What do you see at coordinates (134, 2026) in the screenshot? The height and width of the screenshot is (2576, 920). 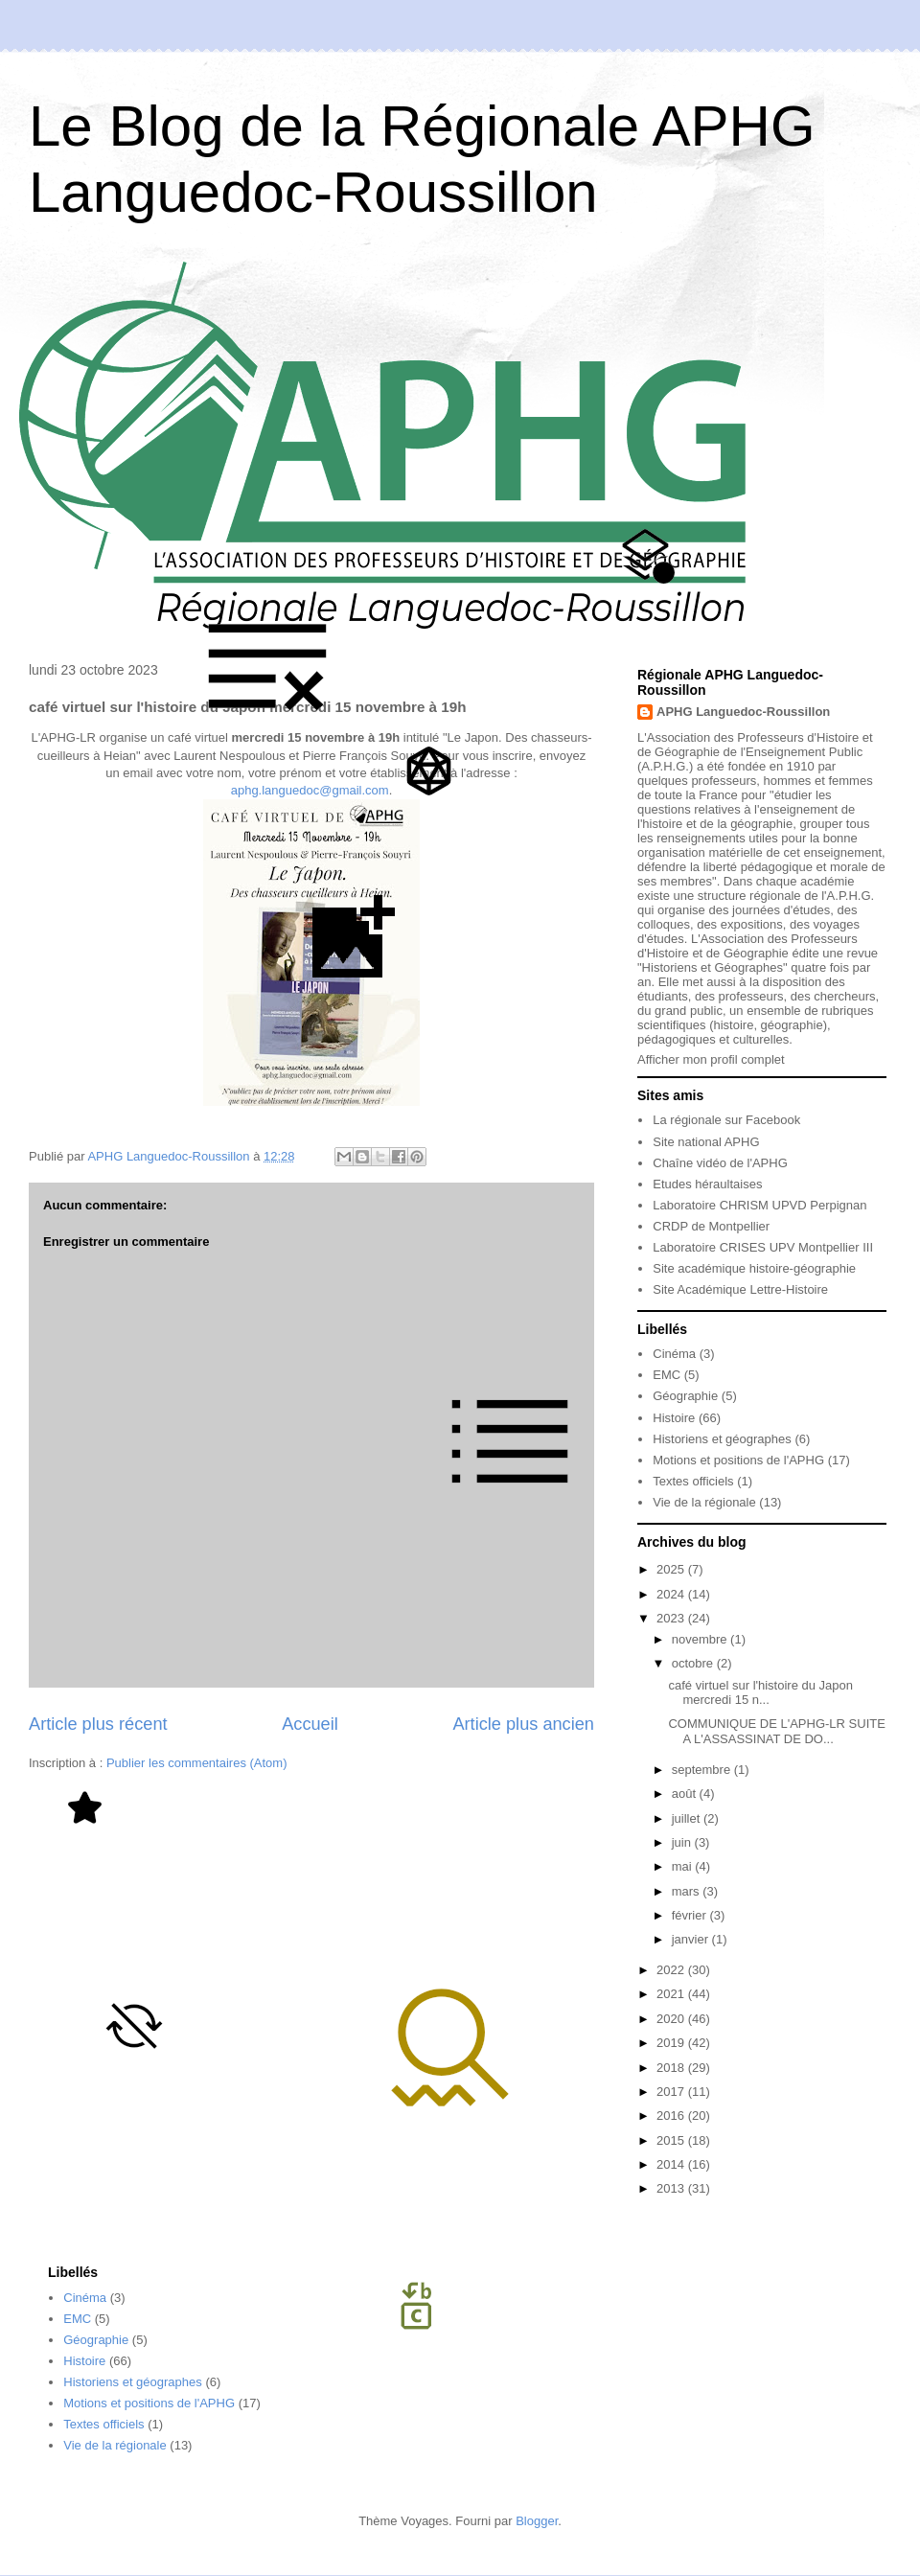 I see `sync is disabled or paused` at bounding box center [134, 2026].